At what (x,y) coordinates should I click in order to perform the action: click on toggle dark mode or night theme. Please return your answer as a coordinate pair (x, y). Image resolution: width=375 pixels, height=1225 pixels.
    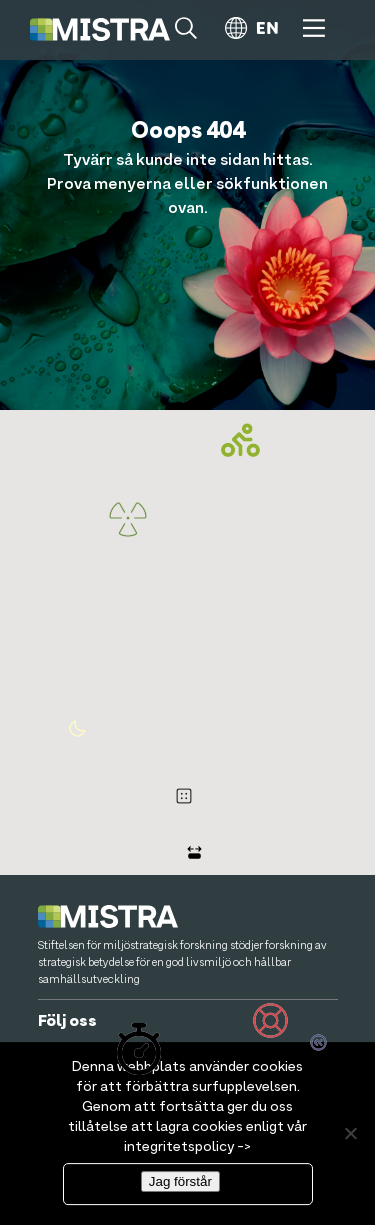
    Looking at the image, I should click on (77, 729).